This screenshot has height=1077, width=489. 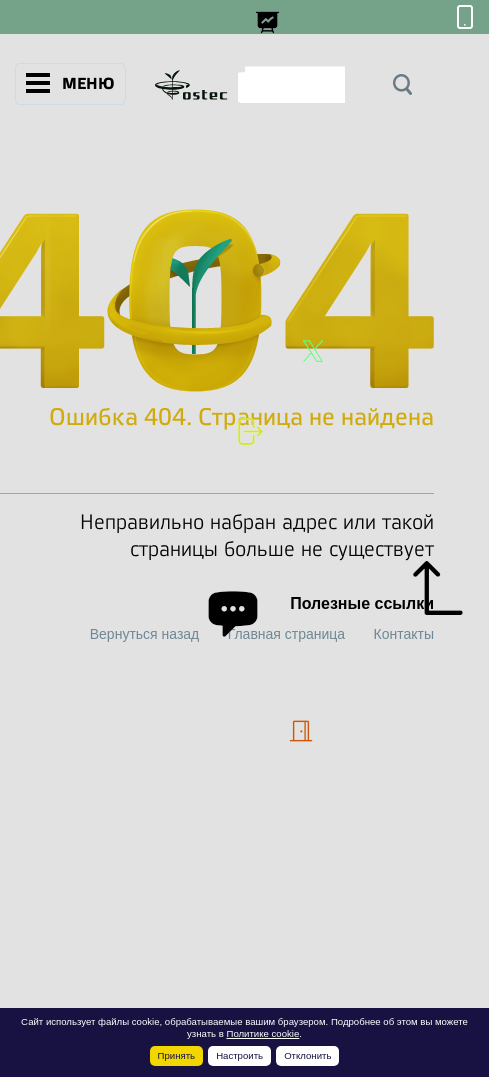 What do you see at coordinates (438, 588) in the screenshot?
I see `go back and up to previous level` at bounding box center [438, 588].